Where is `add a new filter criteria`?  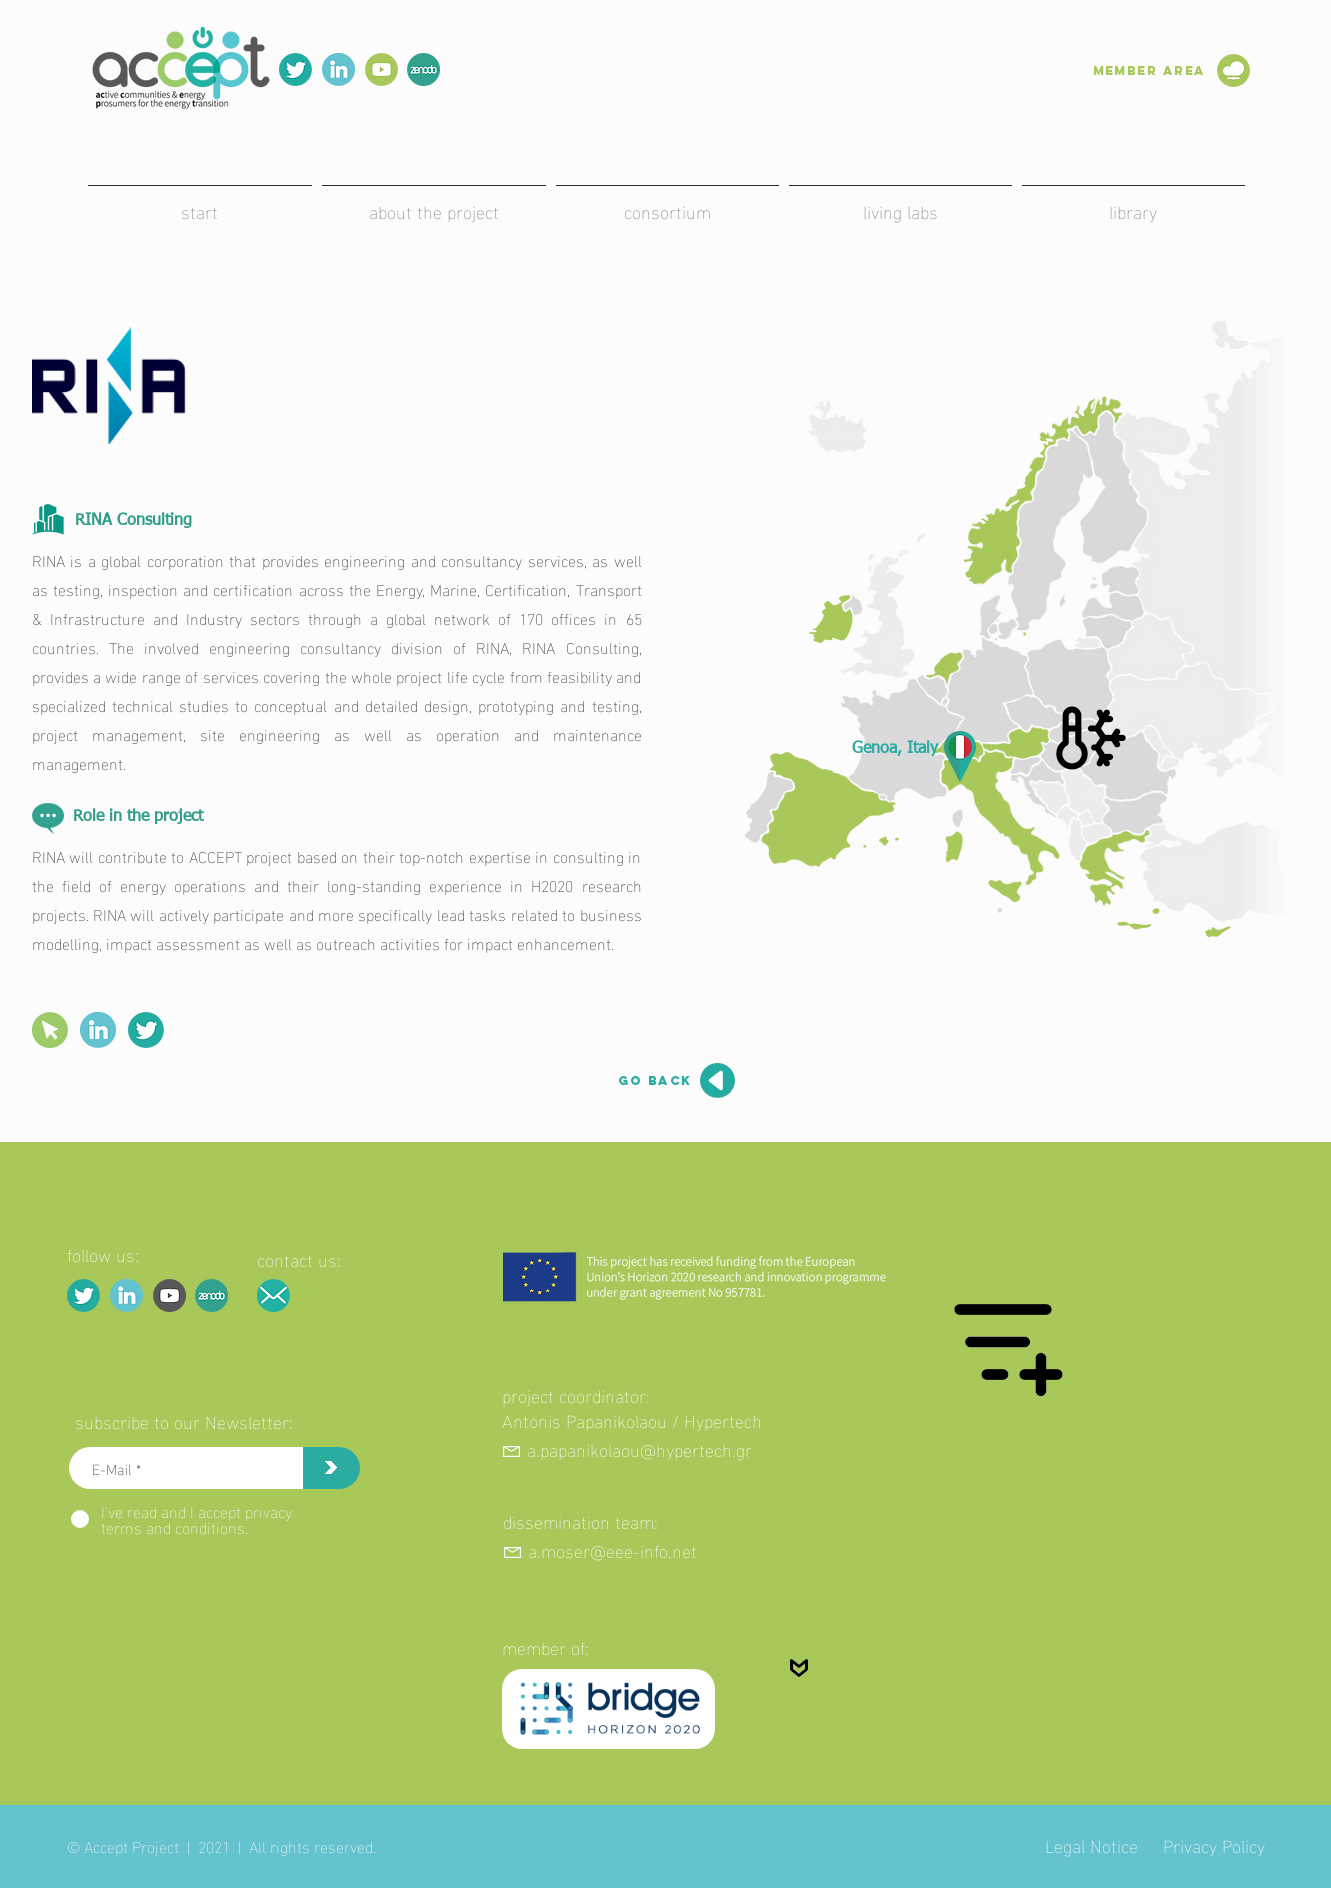
add a new filter criteria is located at coordinates (1003, 1342).